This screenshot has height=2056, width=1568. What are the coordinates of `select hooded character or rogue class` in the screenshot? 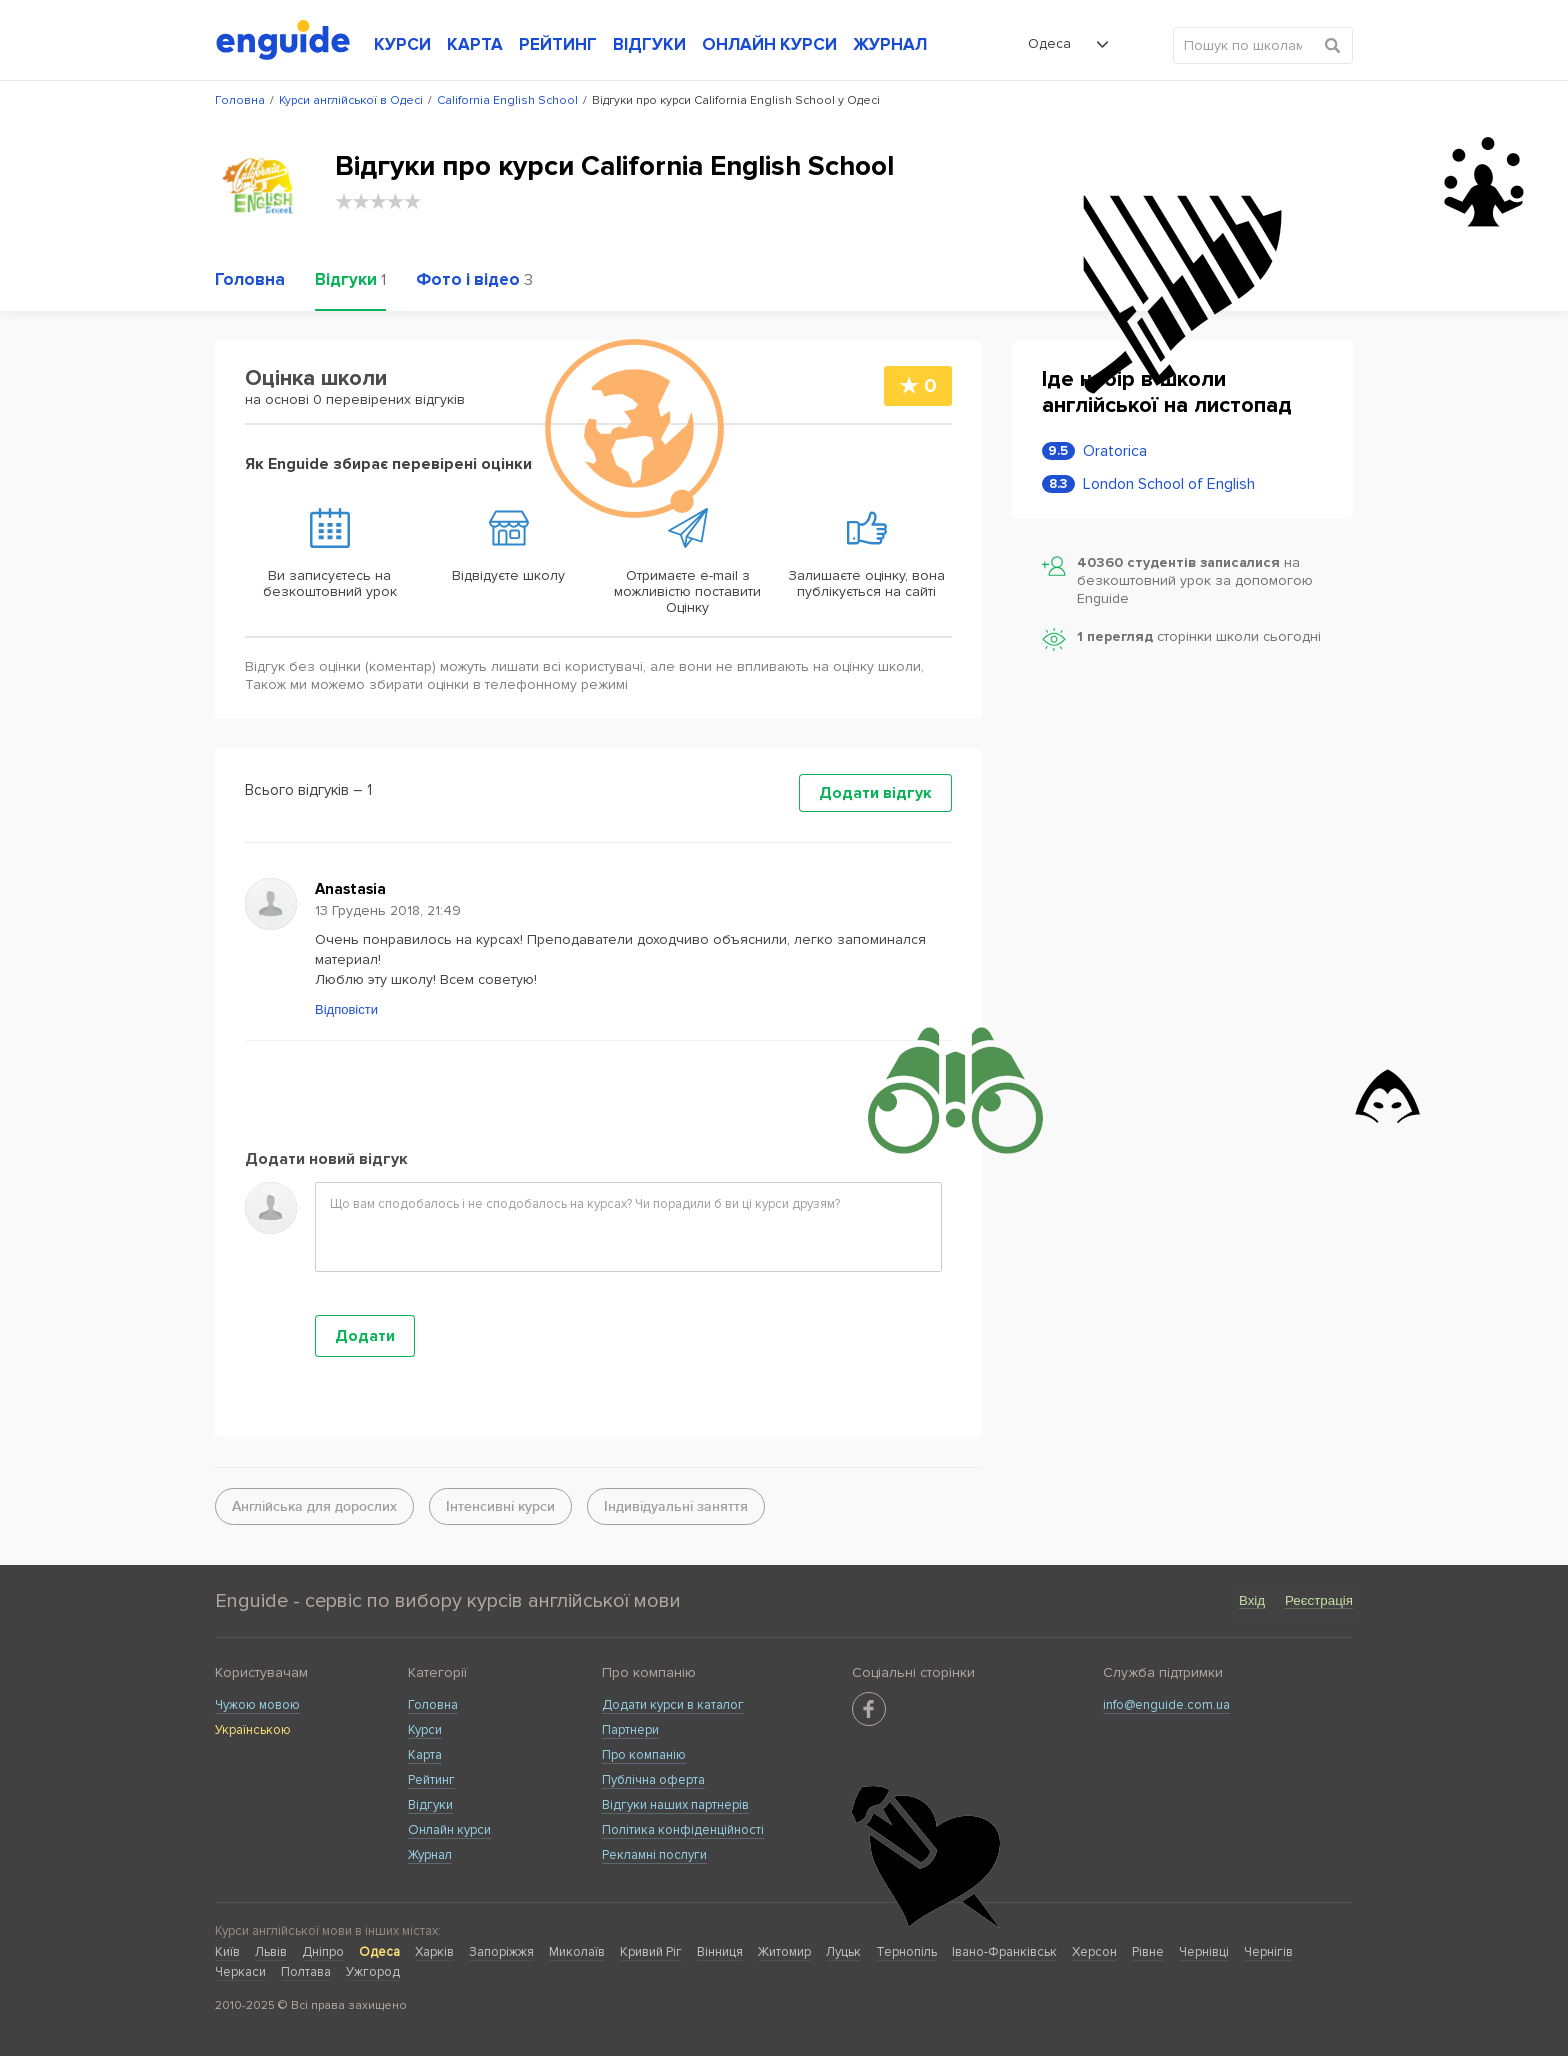 It's located at (1387, 1099).